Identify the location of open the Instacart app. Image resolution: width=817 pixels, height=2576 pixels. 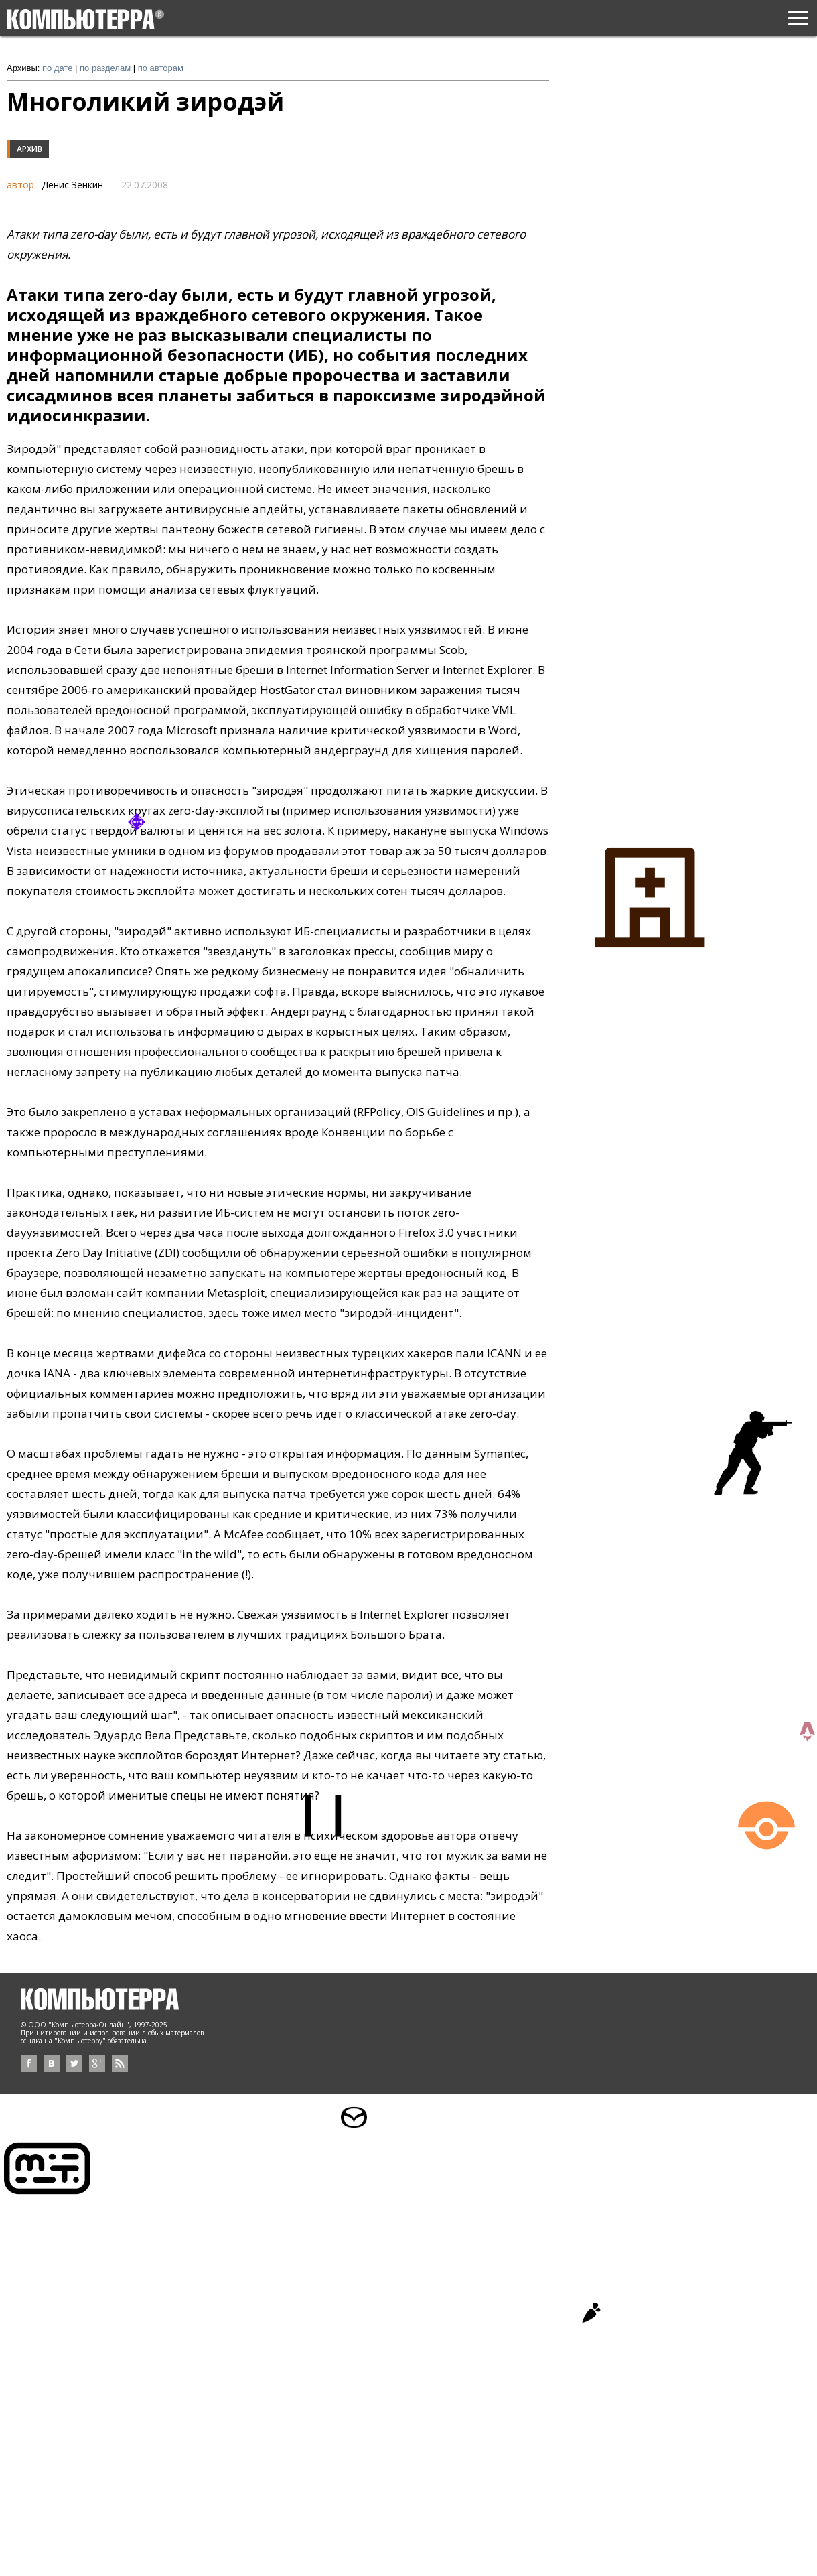
(591, 2313).